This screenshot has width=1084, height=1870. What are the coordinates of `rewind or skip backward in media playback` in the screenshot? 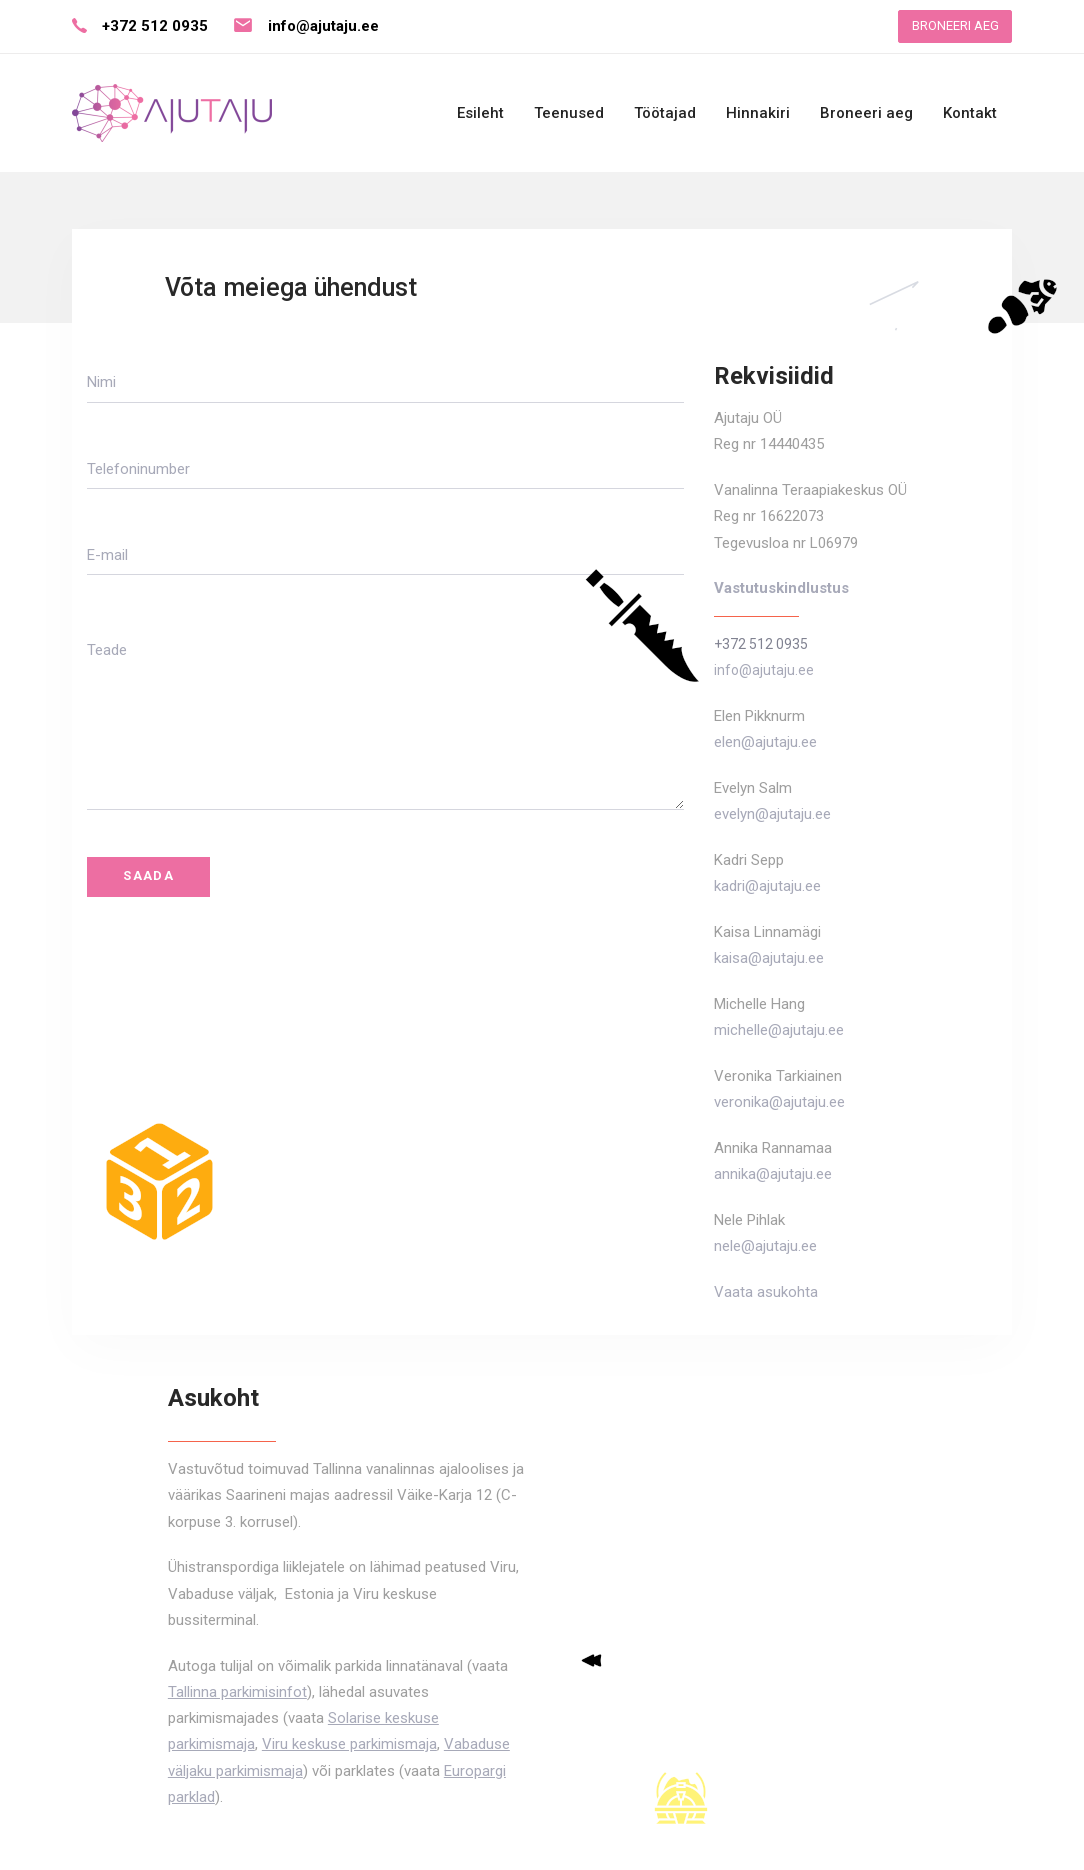 It's located at (591, 1660).